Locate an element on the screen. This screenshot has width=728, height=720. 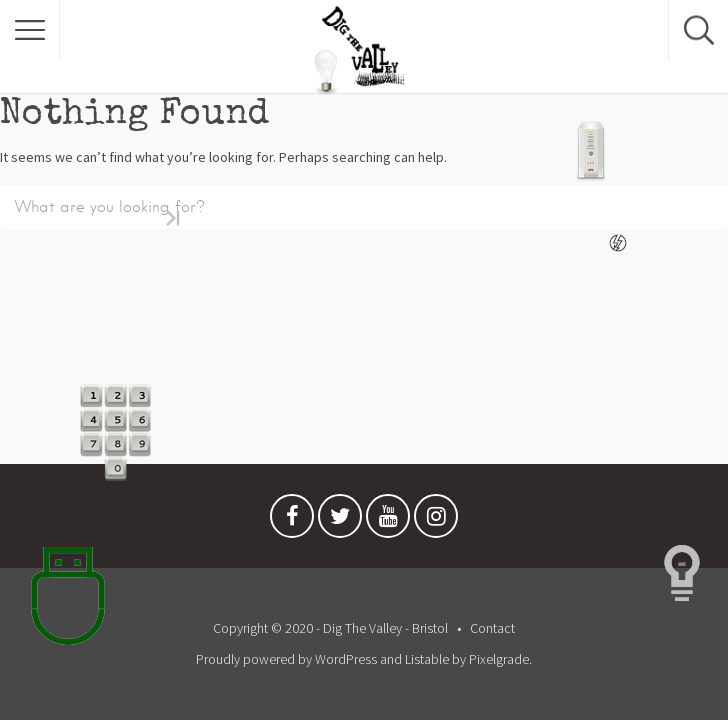
view information or help details is located at coordinates (682, 573).